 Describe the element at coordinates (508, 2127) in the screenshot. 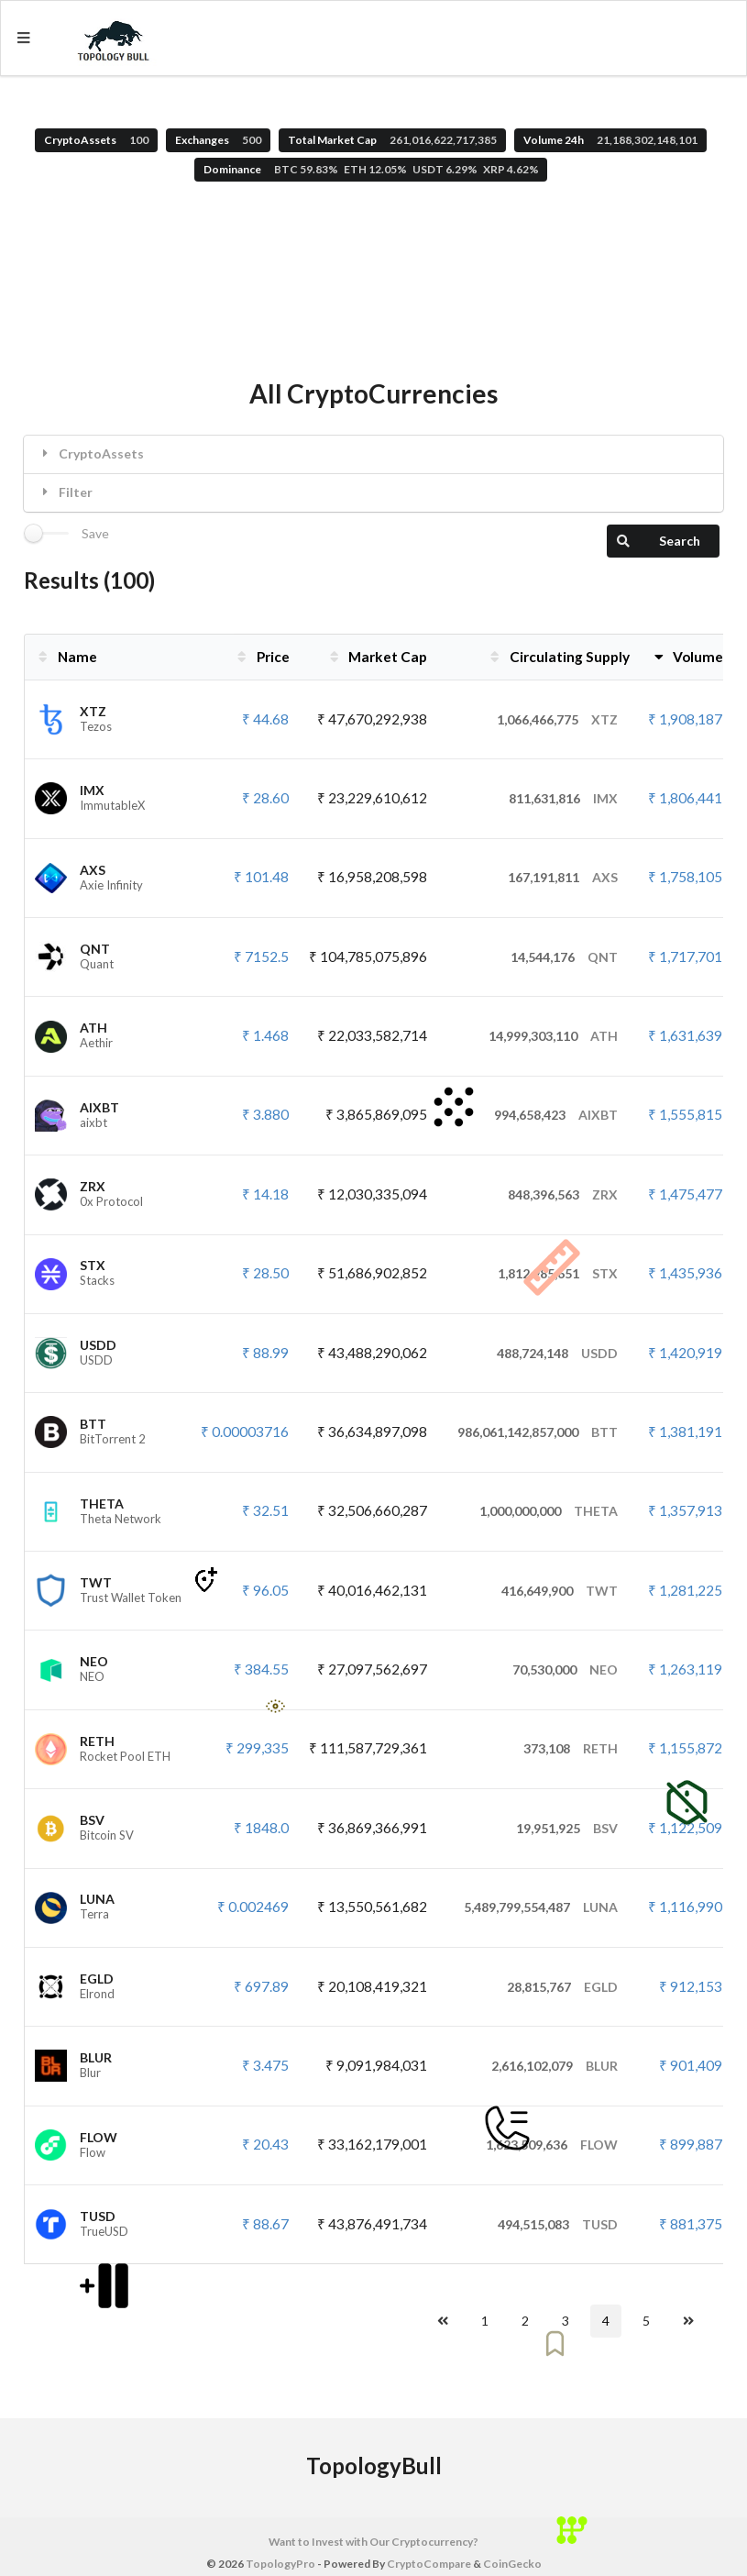

I see `view call log or phone history` at that location.